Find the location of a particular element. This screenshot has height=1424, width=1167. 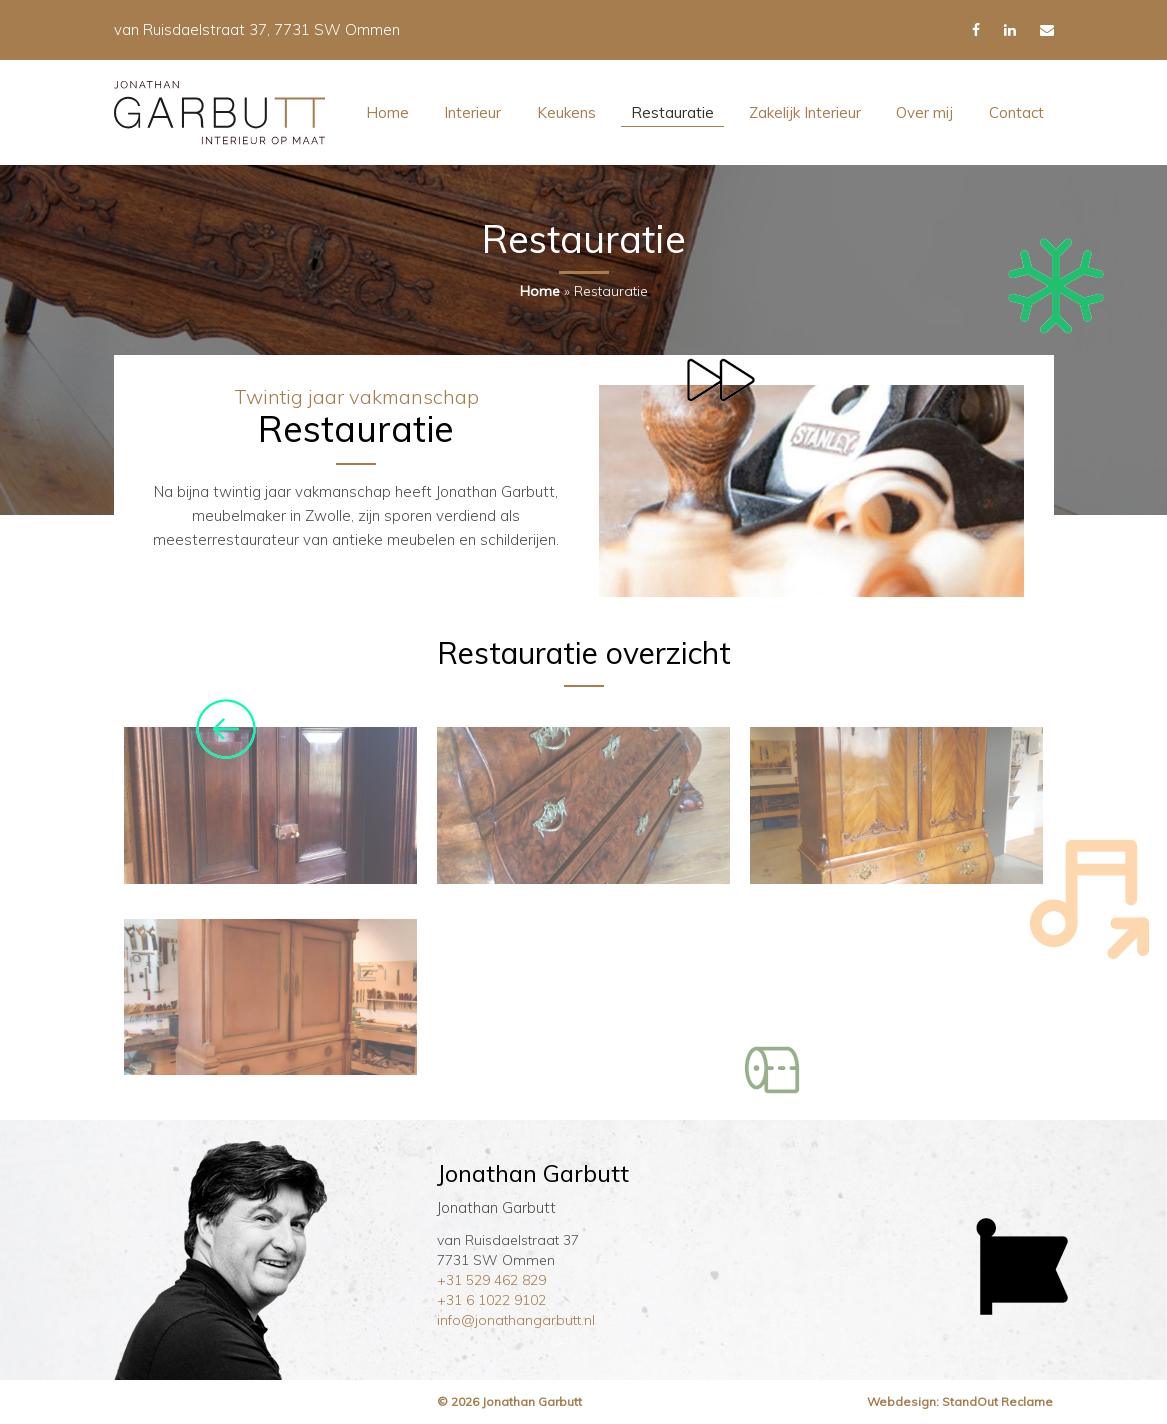

share a song or audio file is located at coordinates (1089, 893).